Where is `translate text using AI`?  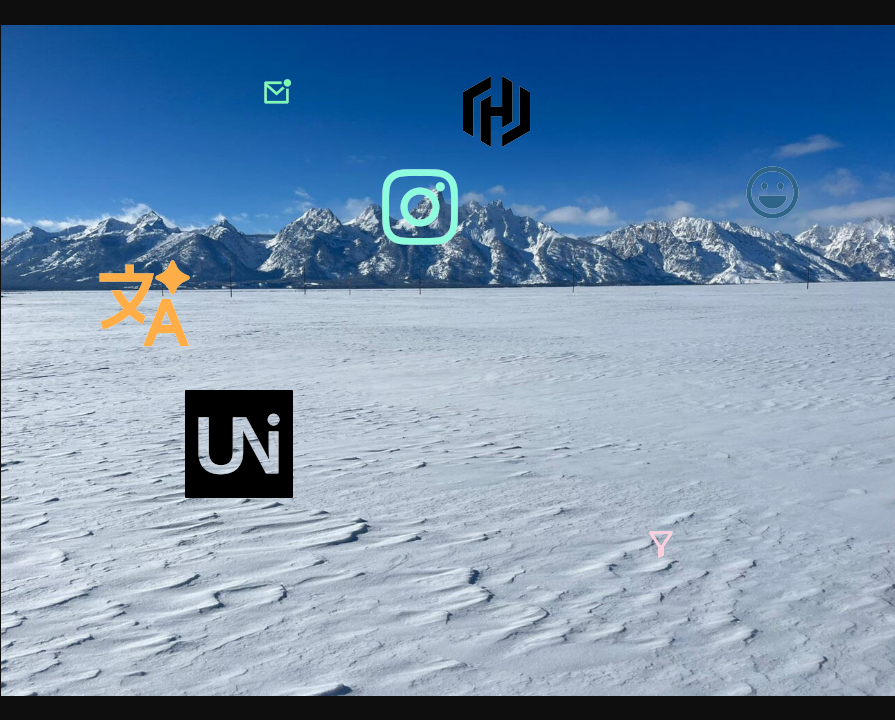 translate text using AI is located at coordinates (142, 307).